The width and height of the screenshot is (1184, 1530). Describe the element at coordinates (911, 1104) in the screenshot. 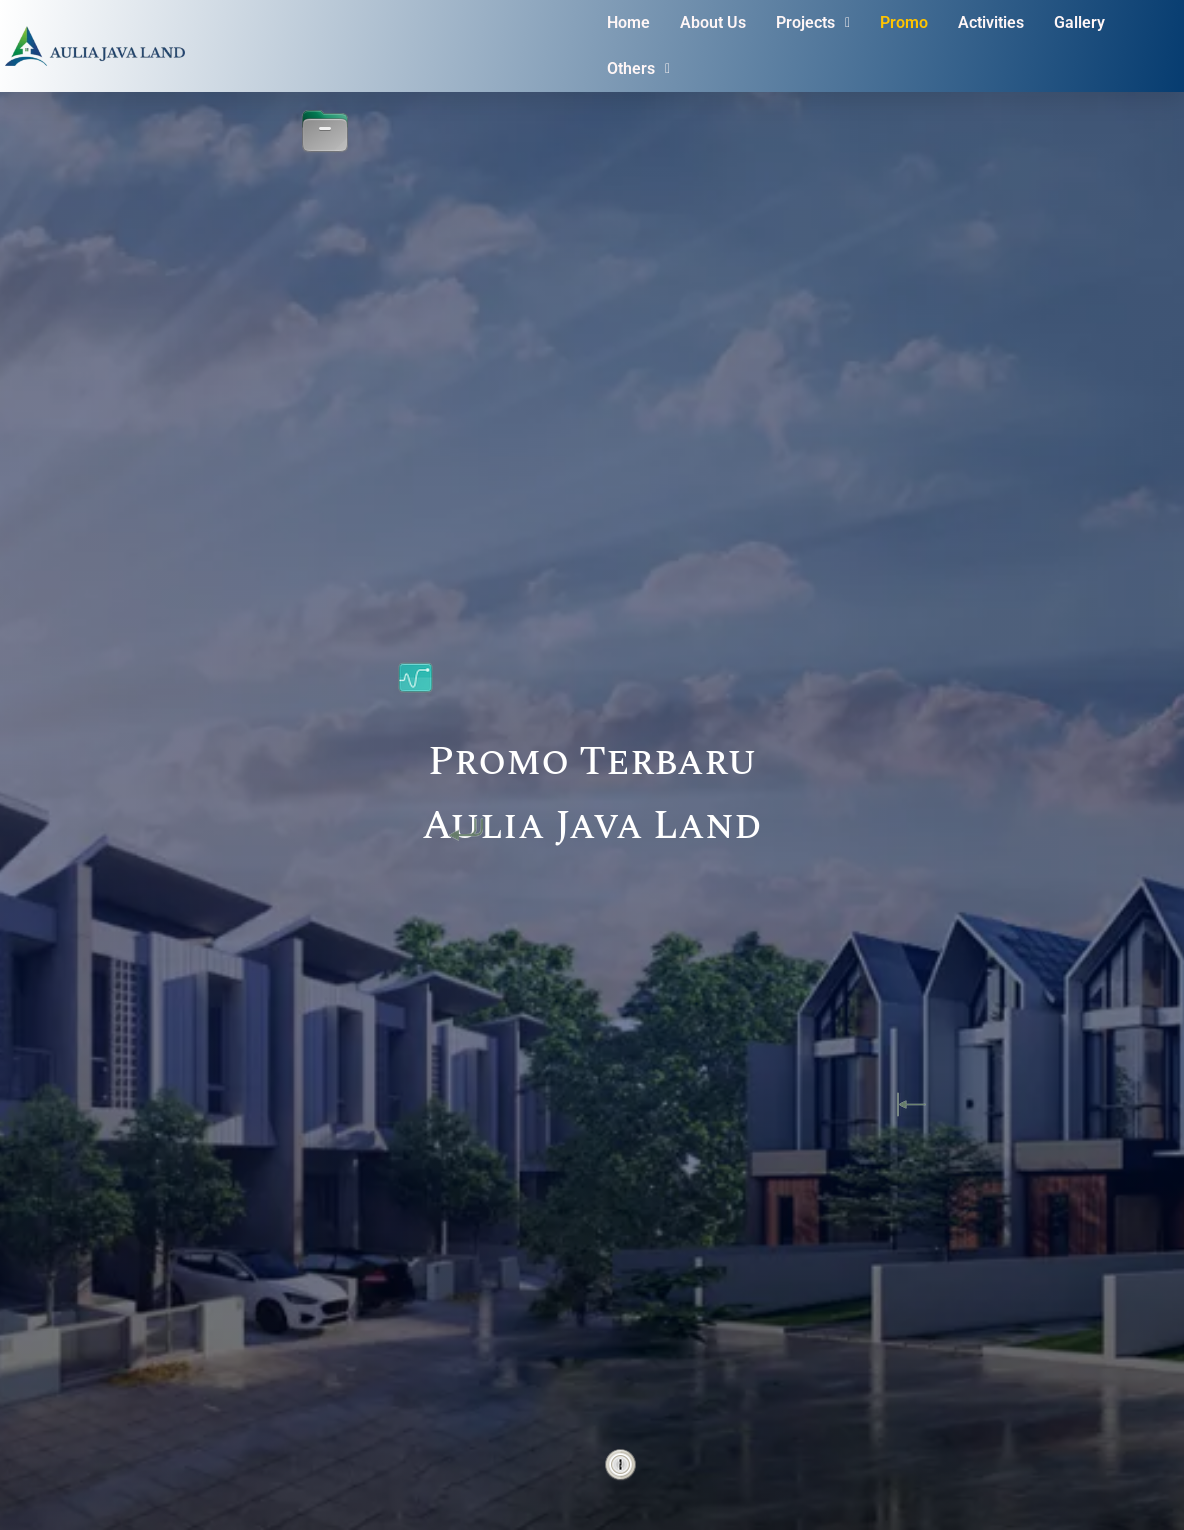

I see `go to the first item in a list or sequence` at that location.